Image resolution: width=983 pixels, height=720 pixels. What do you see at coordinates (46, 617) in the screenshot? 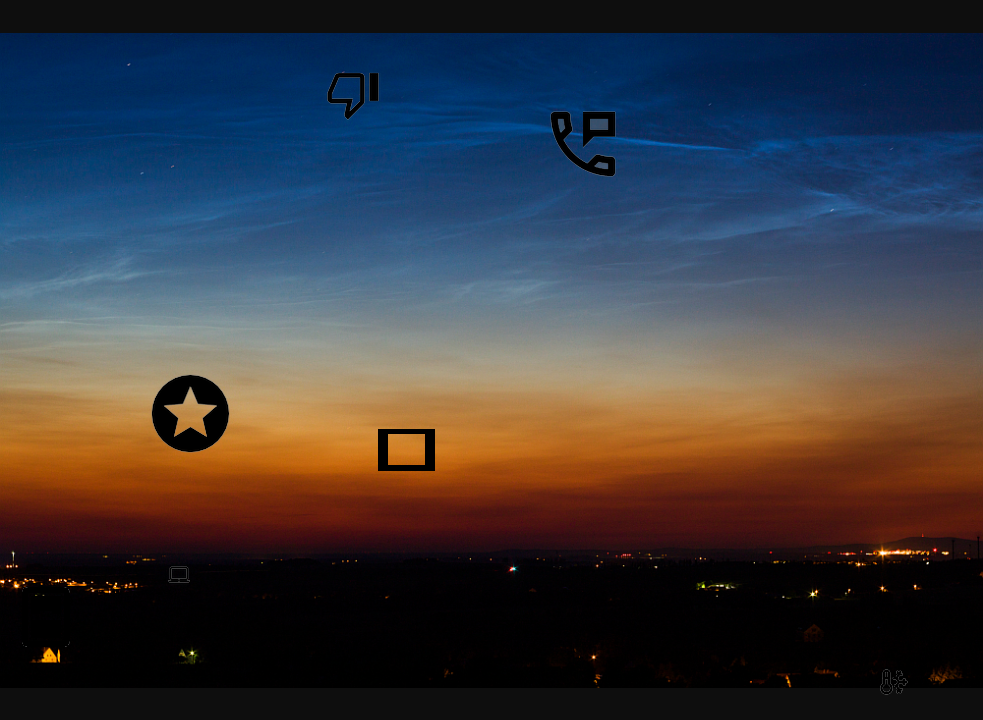
I see `view window sensor status` at bounding box center [46, 617].